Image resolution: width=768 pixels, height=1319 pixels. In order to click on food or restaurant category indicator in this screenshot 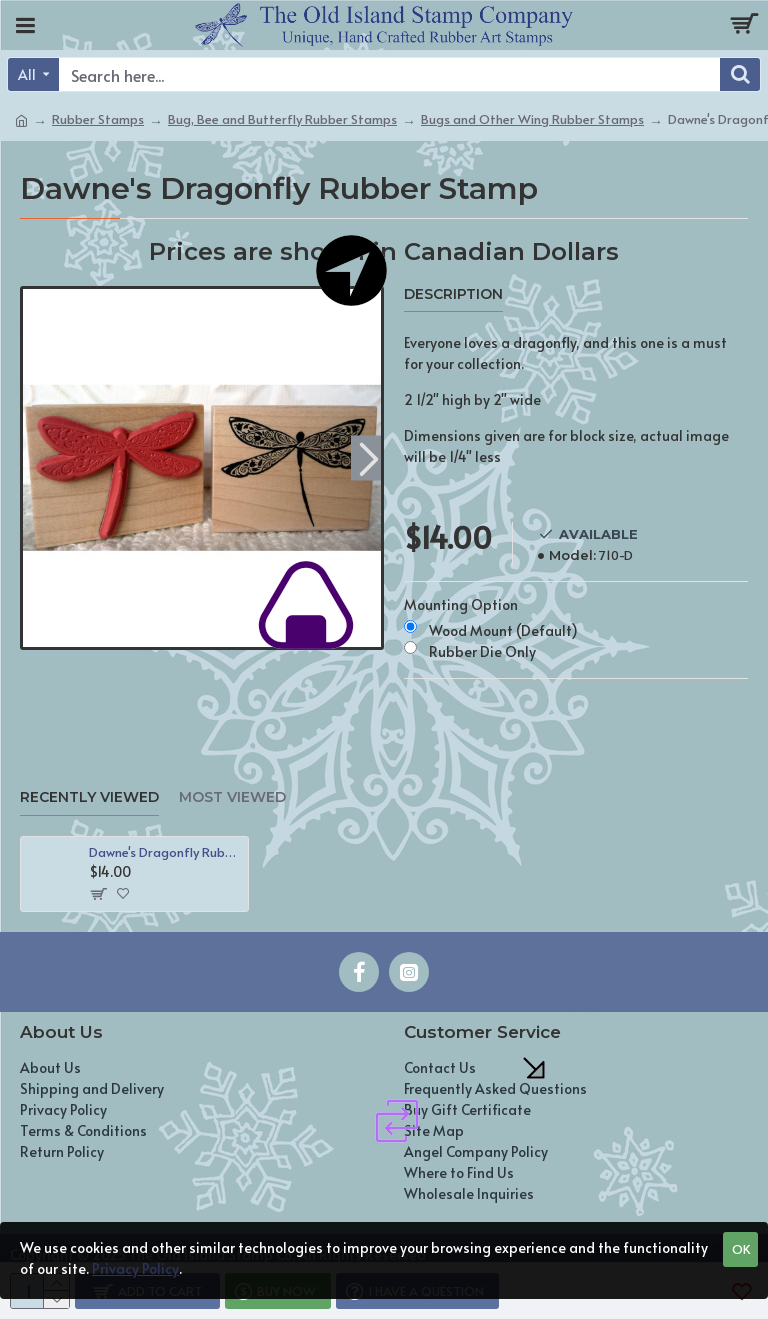, I will do `click(306, 605)`.